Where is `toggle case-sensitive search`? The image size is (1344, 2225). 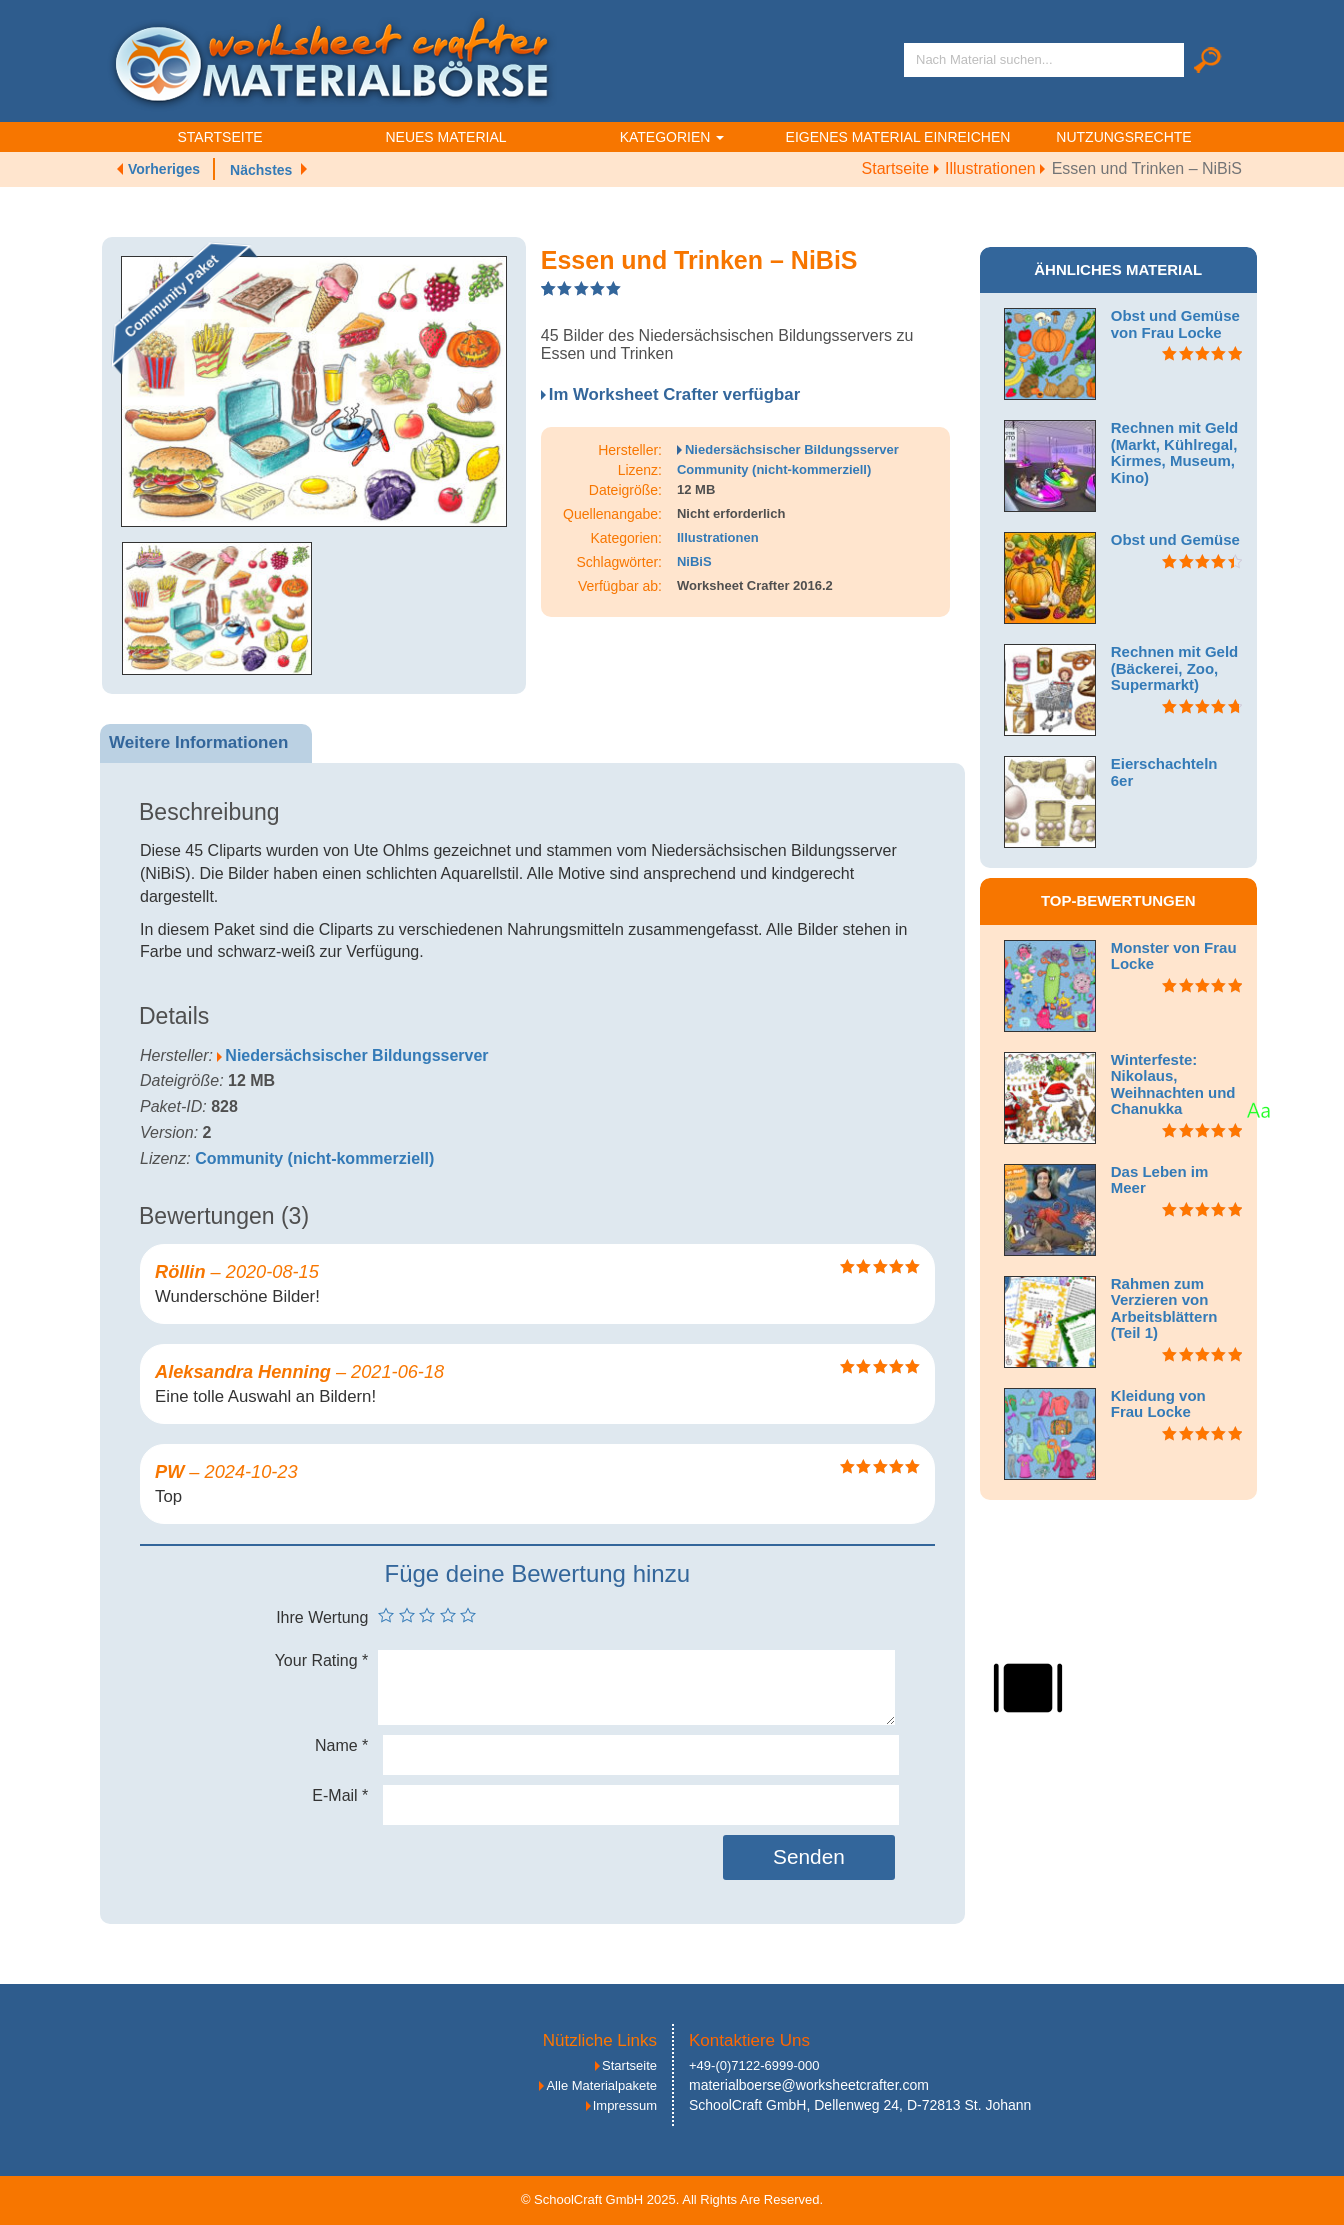 toggle case-sensitive search is located at coordinates (1258, 1110).